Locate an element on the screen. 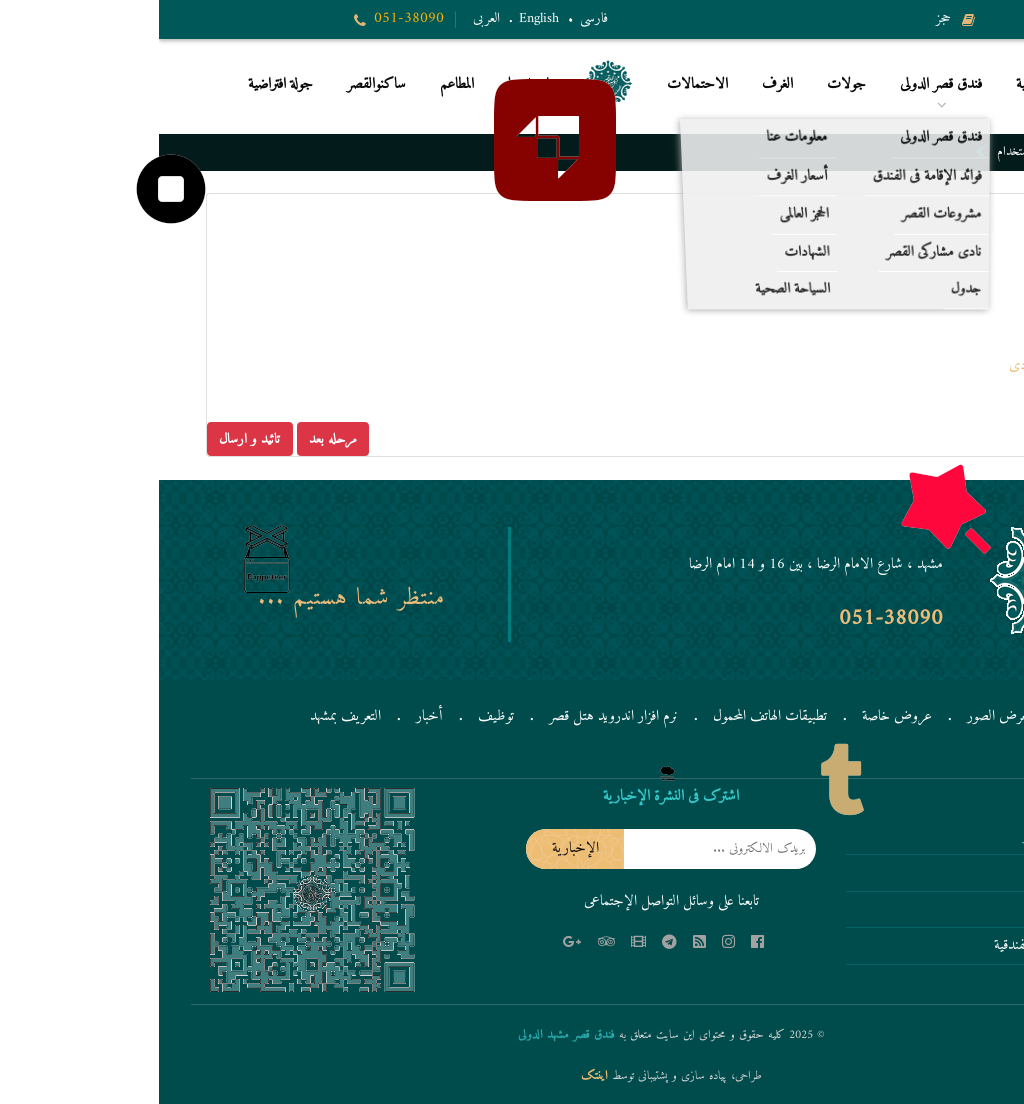 This screenshot has height=1104, width=1024. open strapi CMS dashboard is located at coordinates (555, 140).